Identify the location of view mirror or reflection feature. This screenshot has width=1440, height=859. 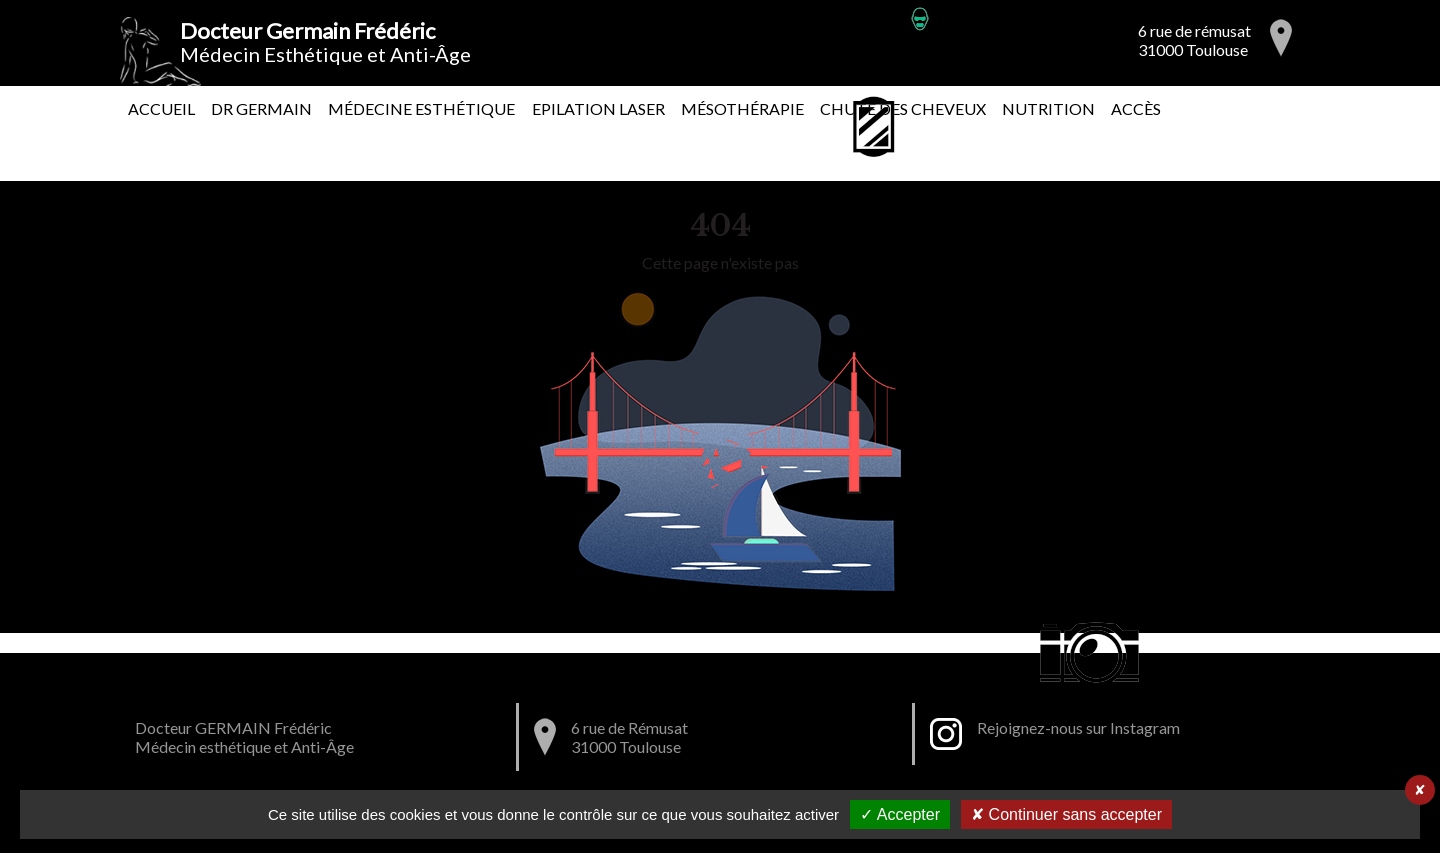
(873, 126).